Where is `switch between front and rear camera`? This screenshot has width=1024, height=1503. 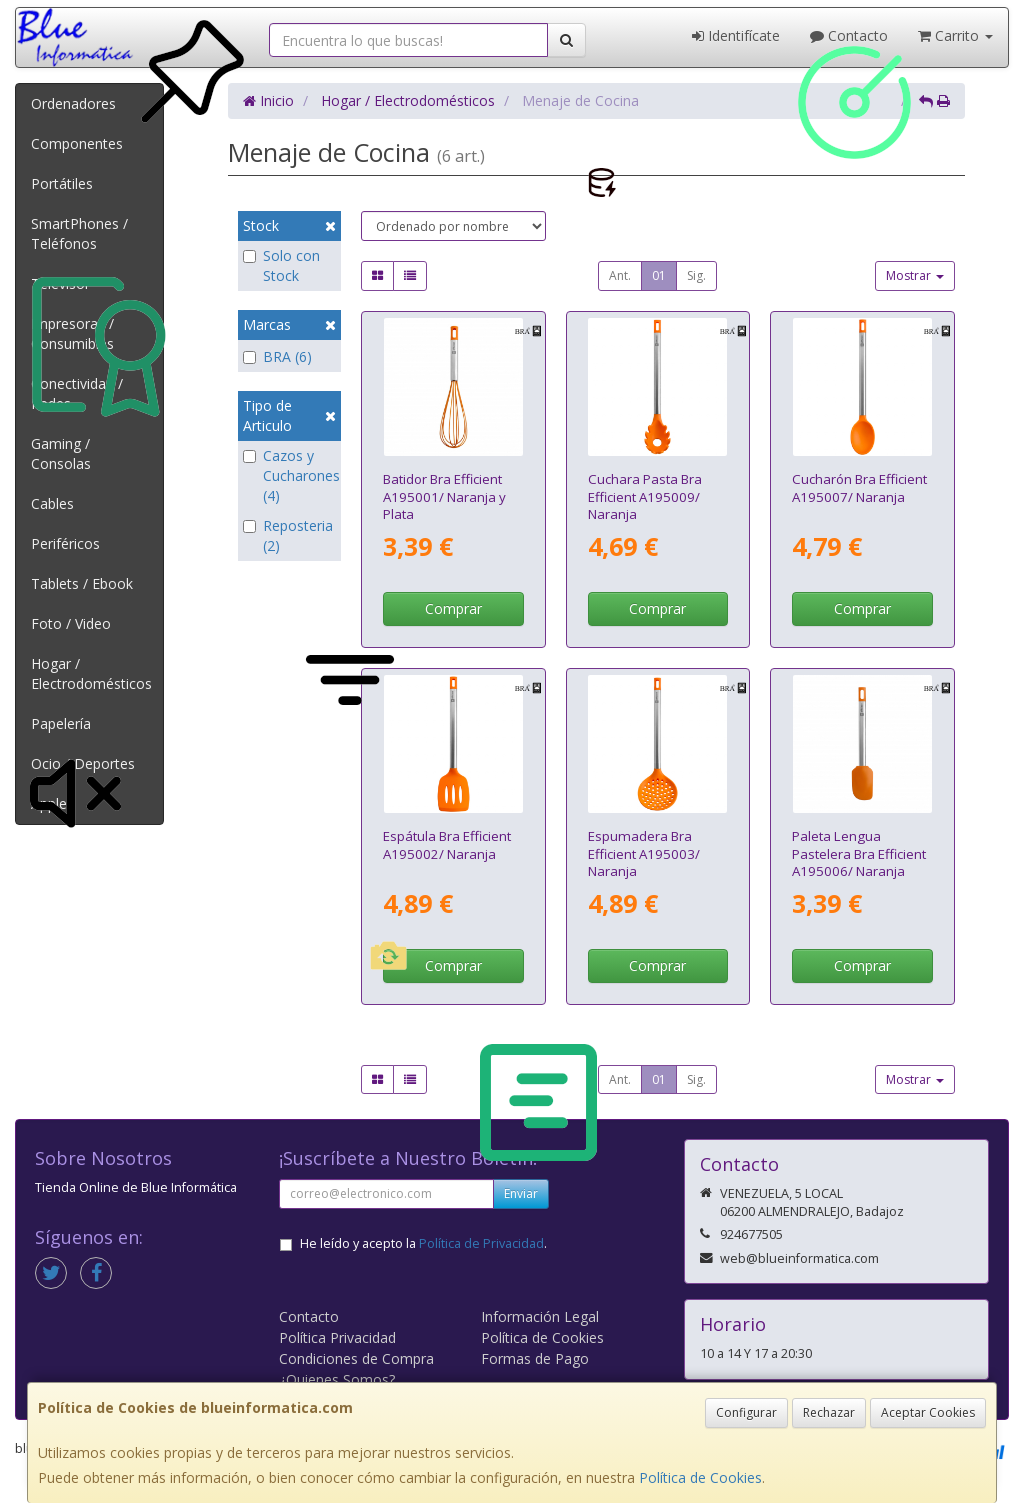 switch between front and rear camera is located at coordinates (388, 955).